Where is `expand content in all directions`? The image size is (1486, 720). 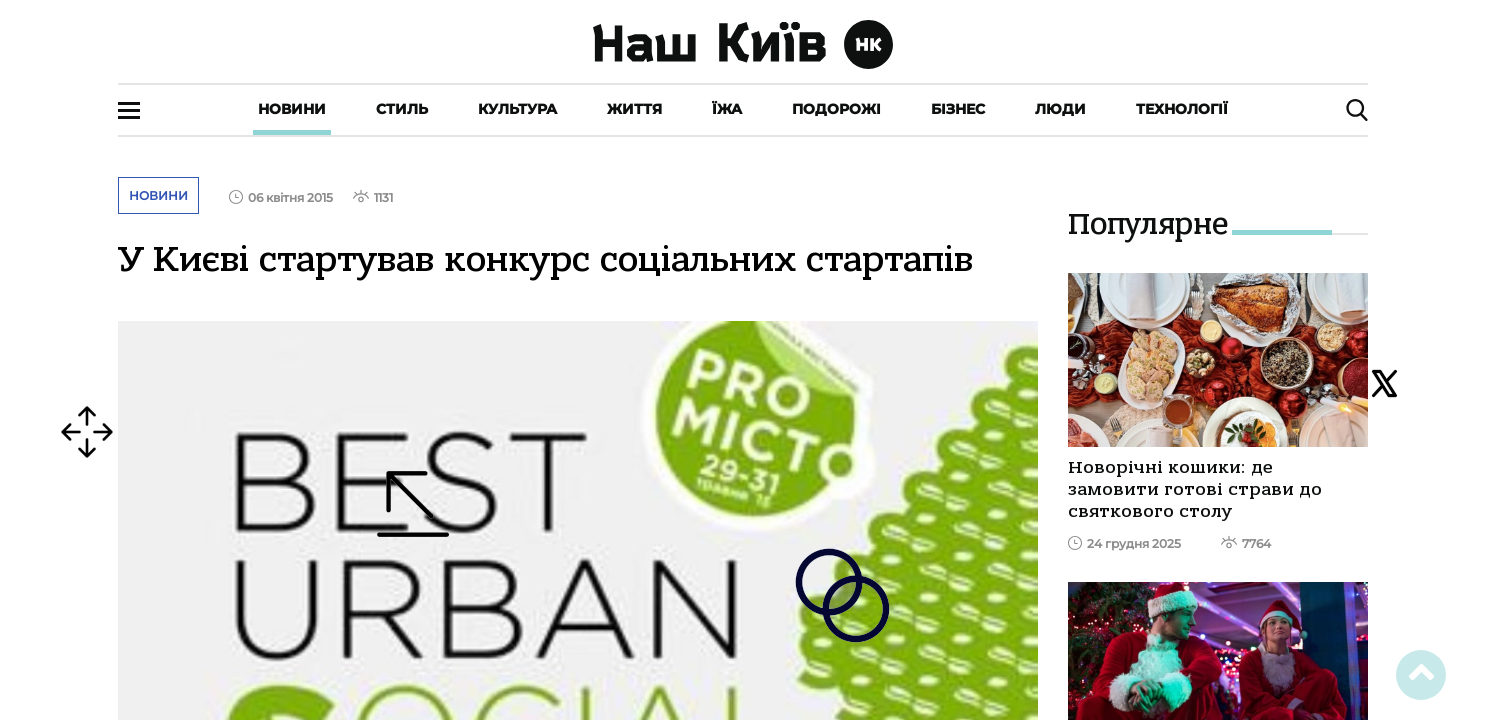 expand content in all directions is located at coordinates (87, 432).